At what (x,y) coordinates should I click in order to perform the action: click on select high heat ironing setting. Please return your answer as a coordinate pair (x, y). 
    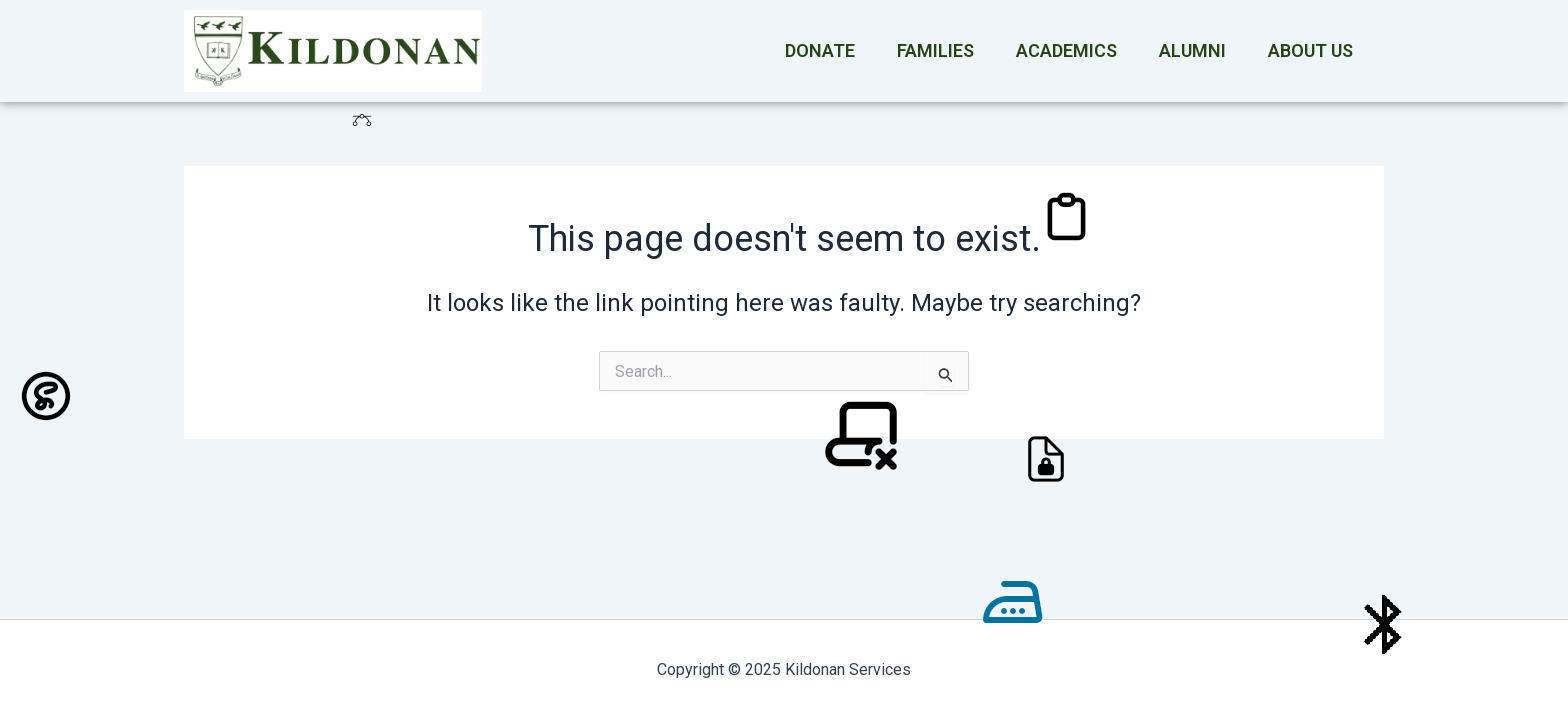
    Looking at the image, I should click on (1013, 602).